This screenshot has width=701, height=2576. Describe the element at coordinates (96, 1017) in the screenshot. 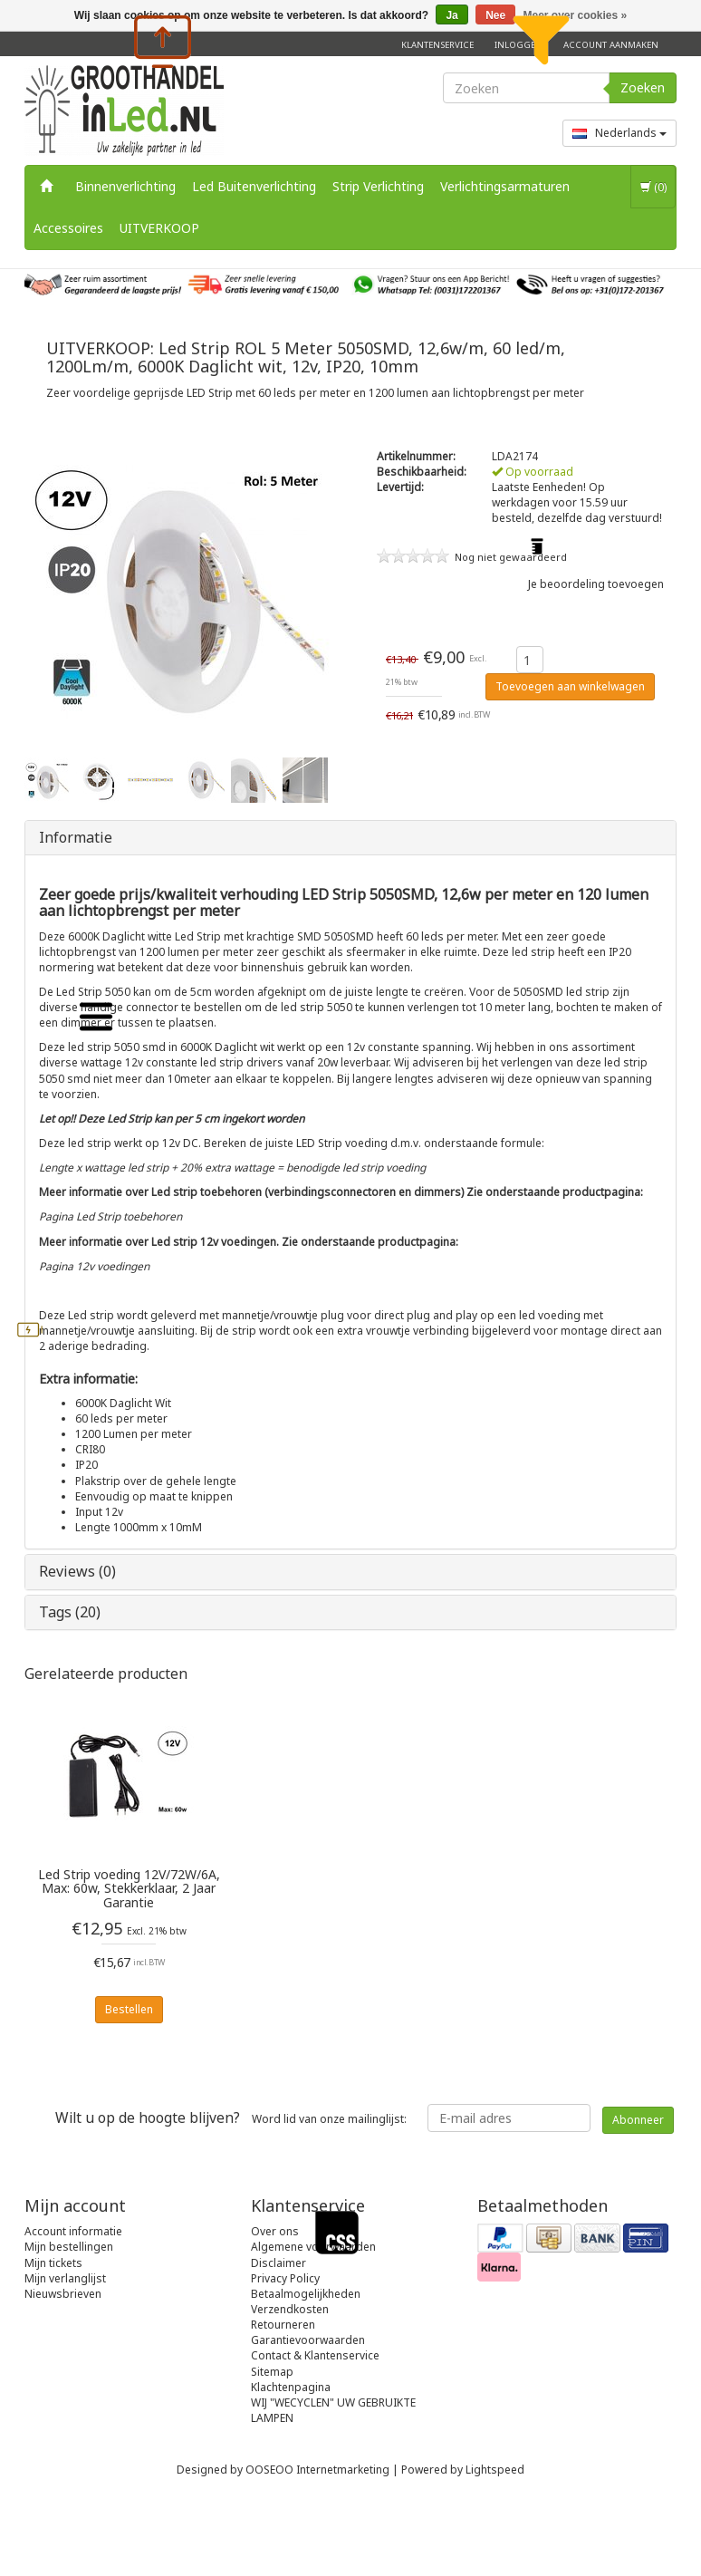

I see `open navigation menu` at that location.